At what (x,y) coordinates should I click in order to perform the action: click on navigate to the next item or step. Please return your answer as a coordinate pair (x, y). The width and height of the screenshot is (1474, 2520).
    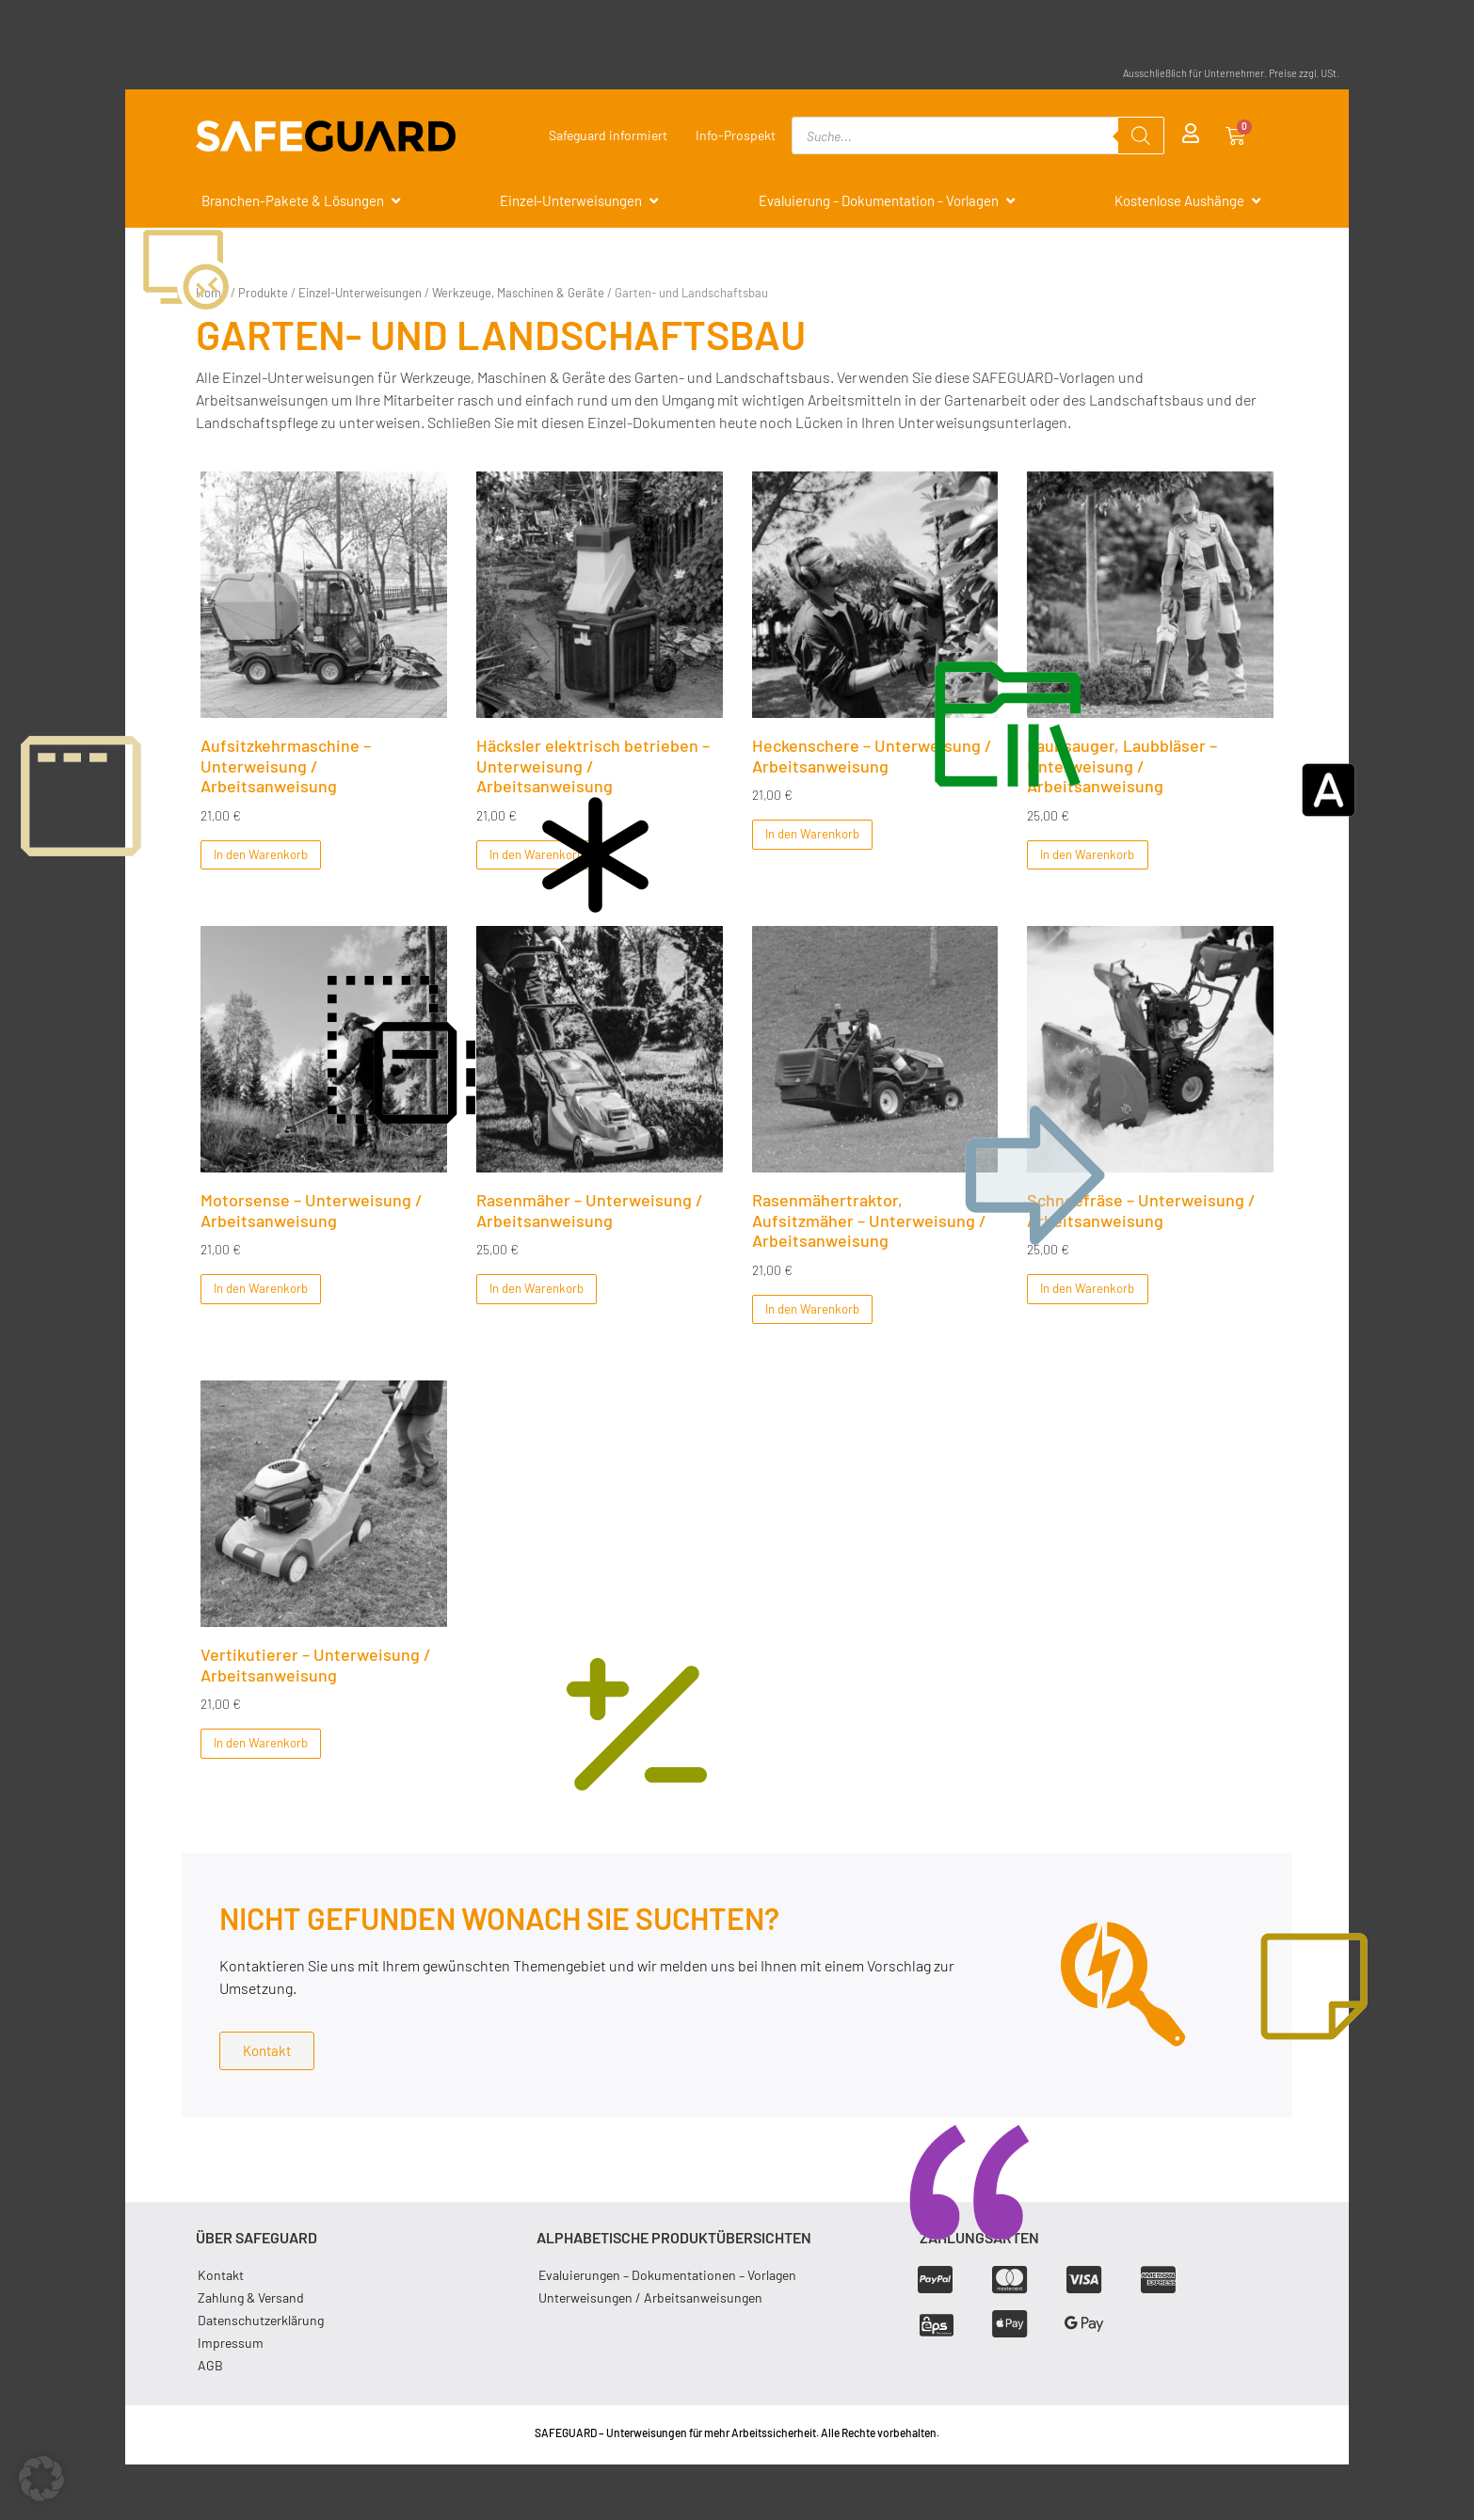
    Looking at the image, I should click on (1030, 1175).